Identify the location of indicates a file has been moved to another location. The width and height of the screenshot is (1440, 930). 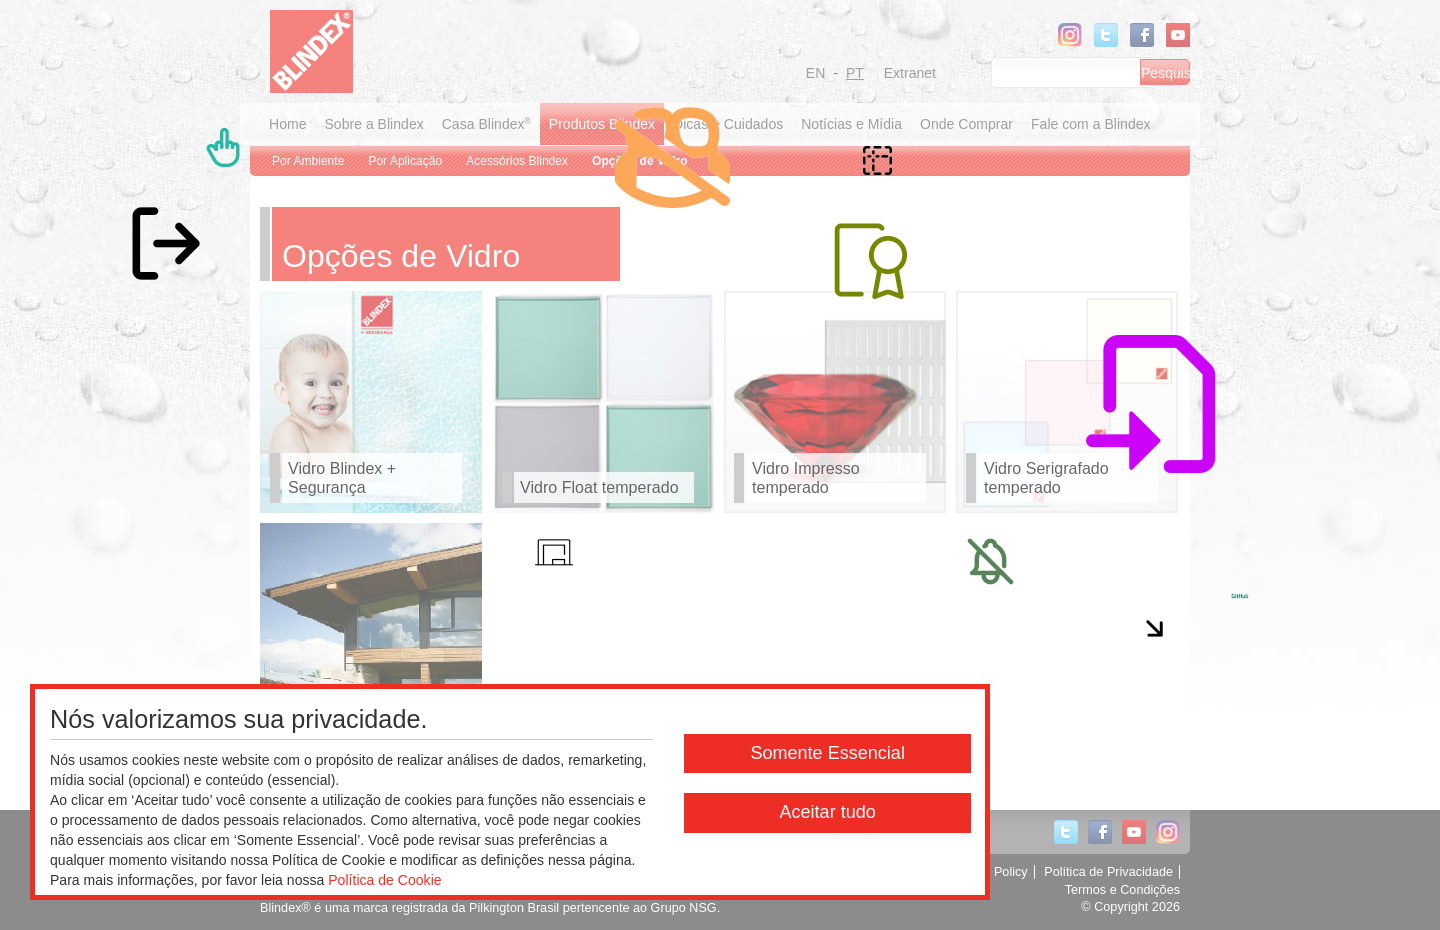
(1155, 404).